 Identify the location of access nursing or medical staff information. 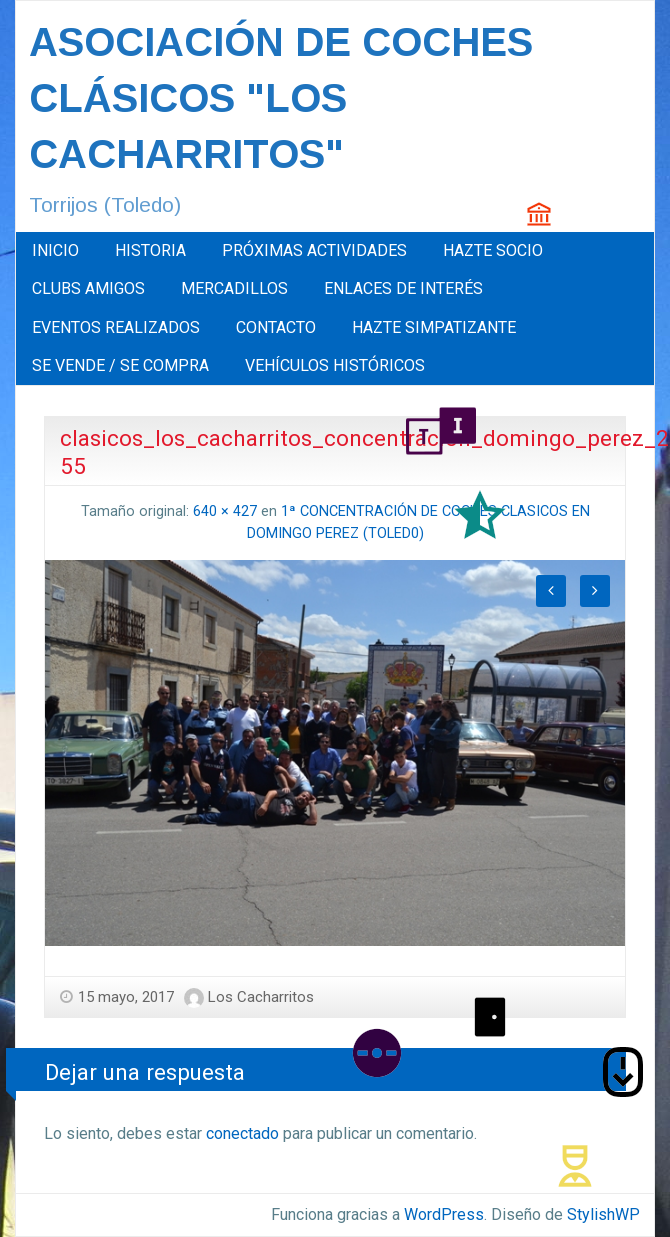
(575, 1166).